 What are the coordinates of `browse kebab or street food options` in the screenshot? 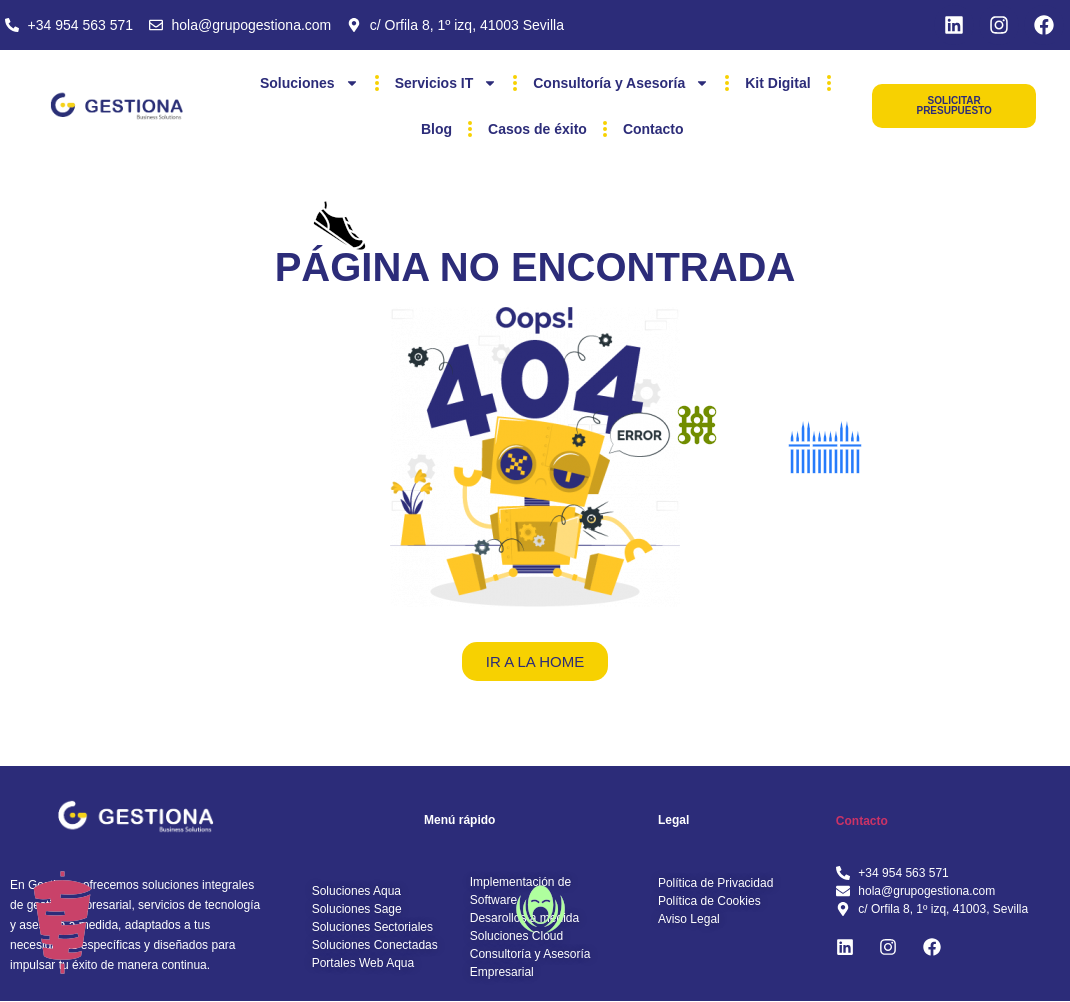 It's located at (62, 922).